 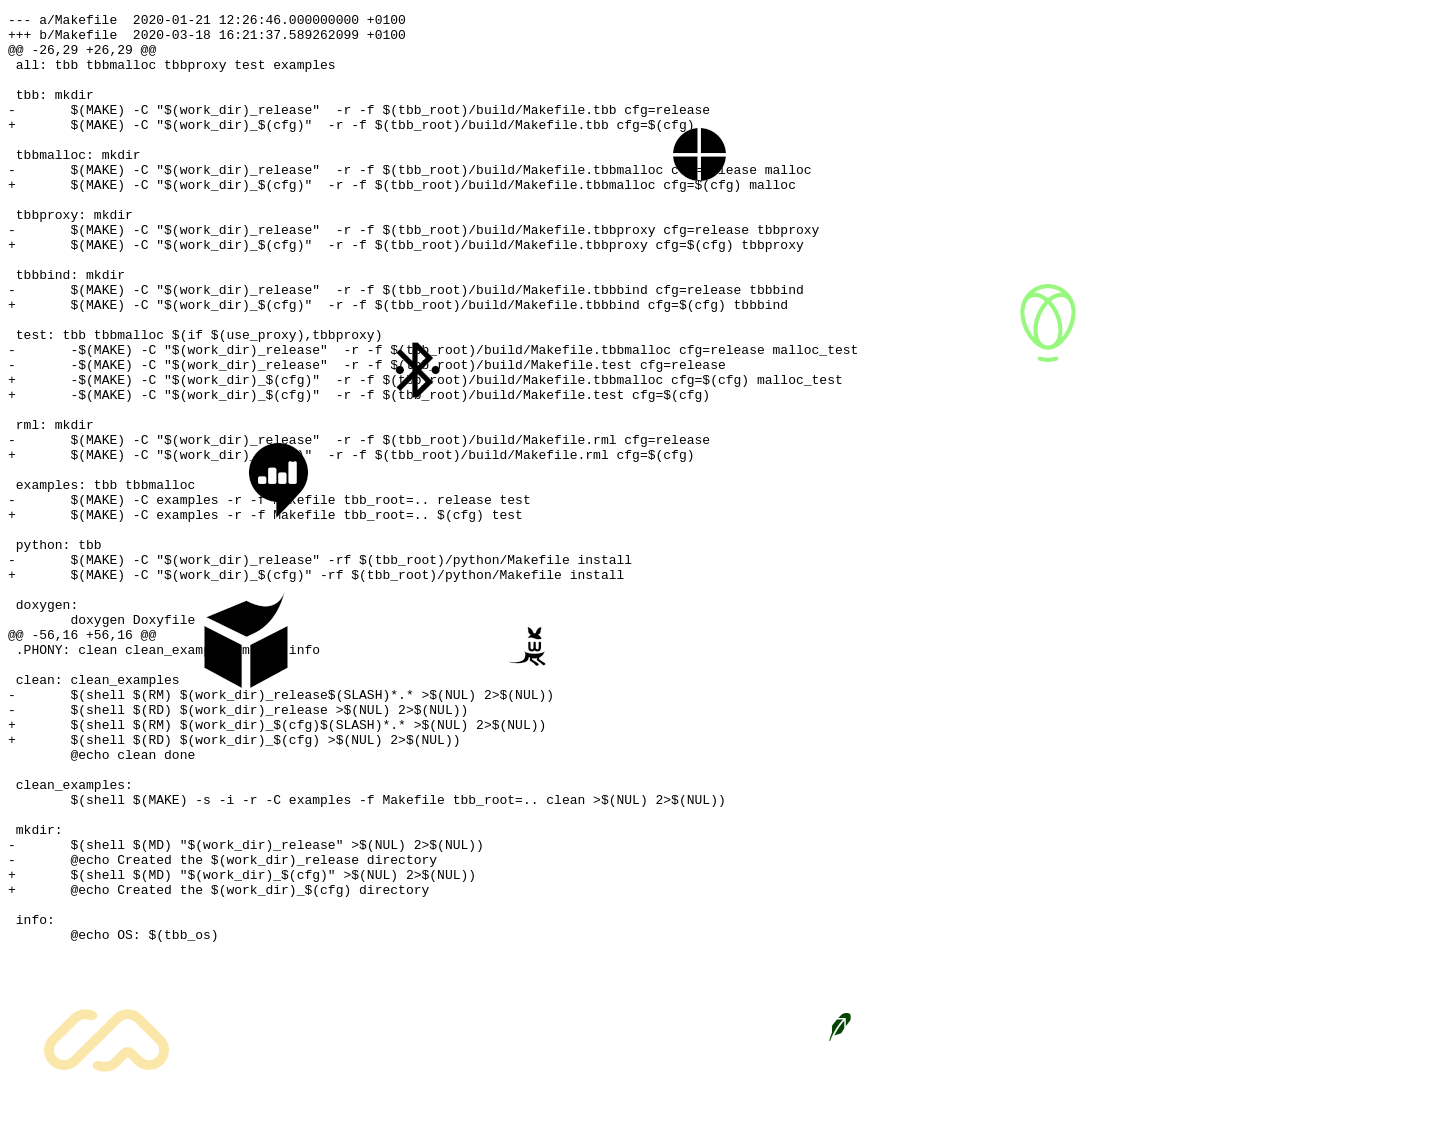 What do you see at coordinates (699, 154) in the screenshot?
I see `quarto publishing system logo` at bounding box center [699, 154].